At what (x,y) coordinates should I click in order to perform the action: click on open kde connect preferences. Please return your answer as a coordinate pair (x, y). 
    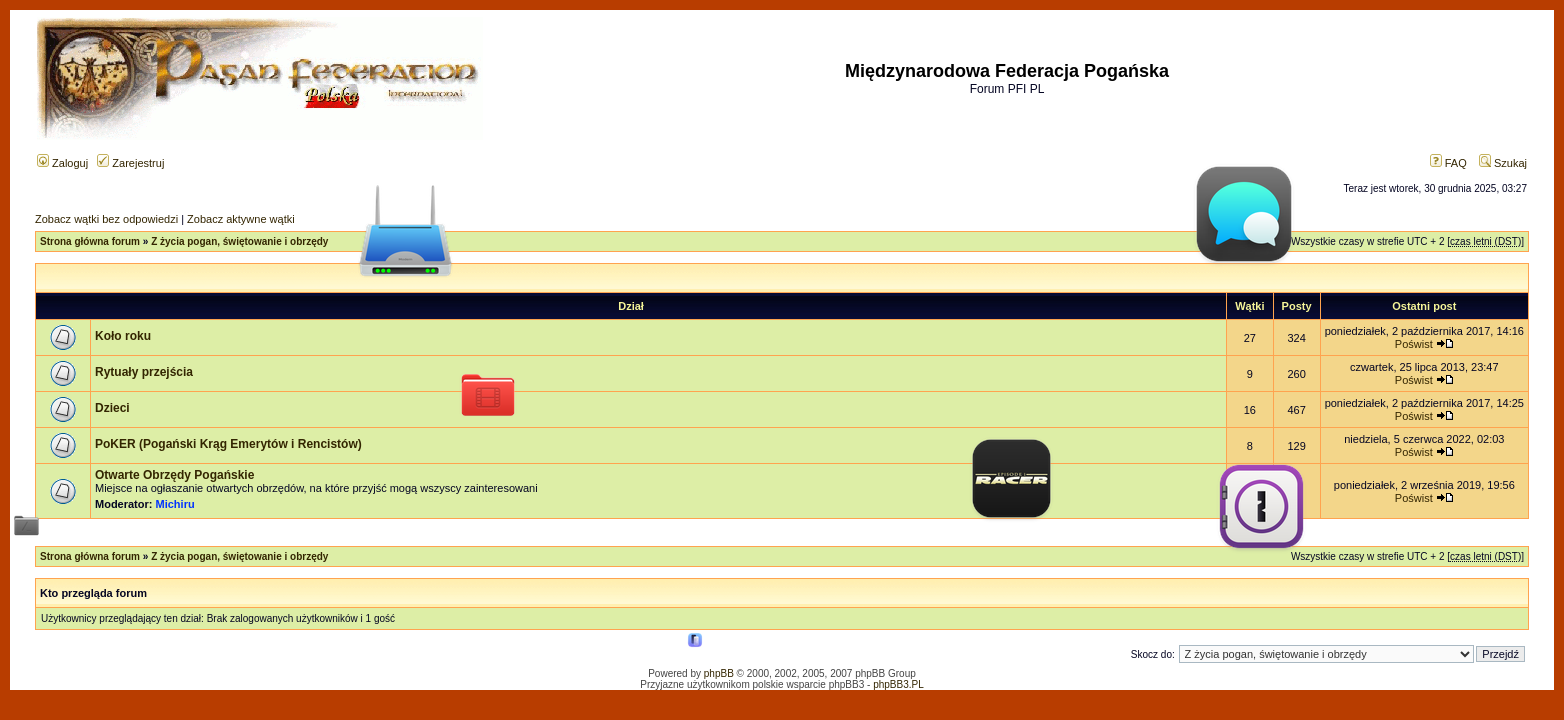
    Looking at the image, I should click on (695, 640).